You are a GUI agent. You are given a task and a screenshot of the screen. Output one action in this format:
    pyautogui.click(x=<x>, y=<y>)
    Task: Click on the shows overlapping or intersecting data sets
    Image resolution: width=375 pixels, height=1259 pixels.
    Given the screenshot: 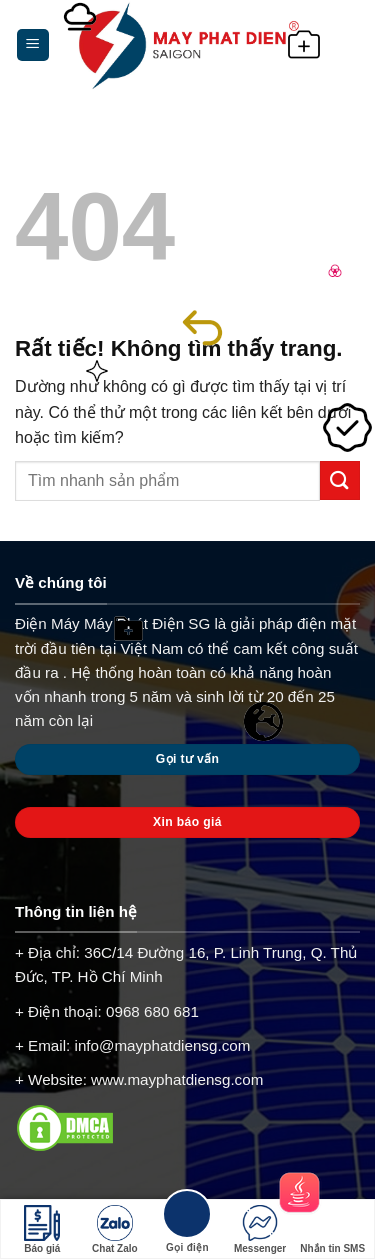 What is the action you would take?
    pyautogui.click(x=335, y=271)
    